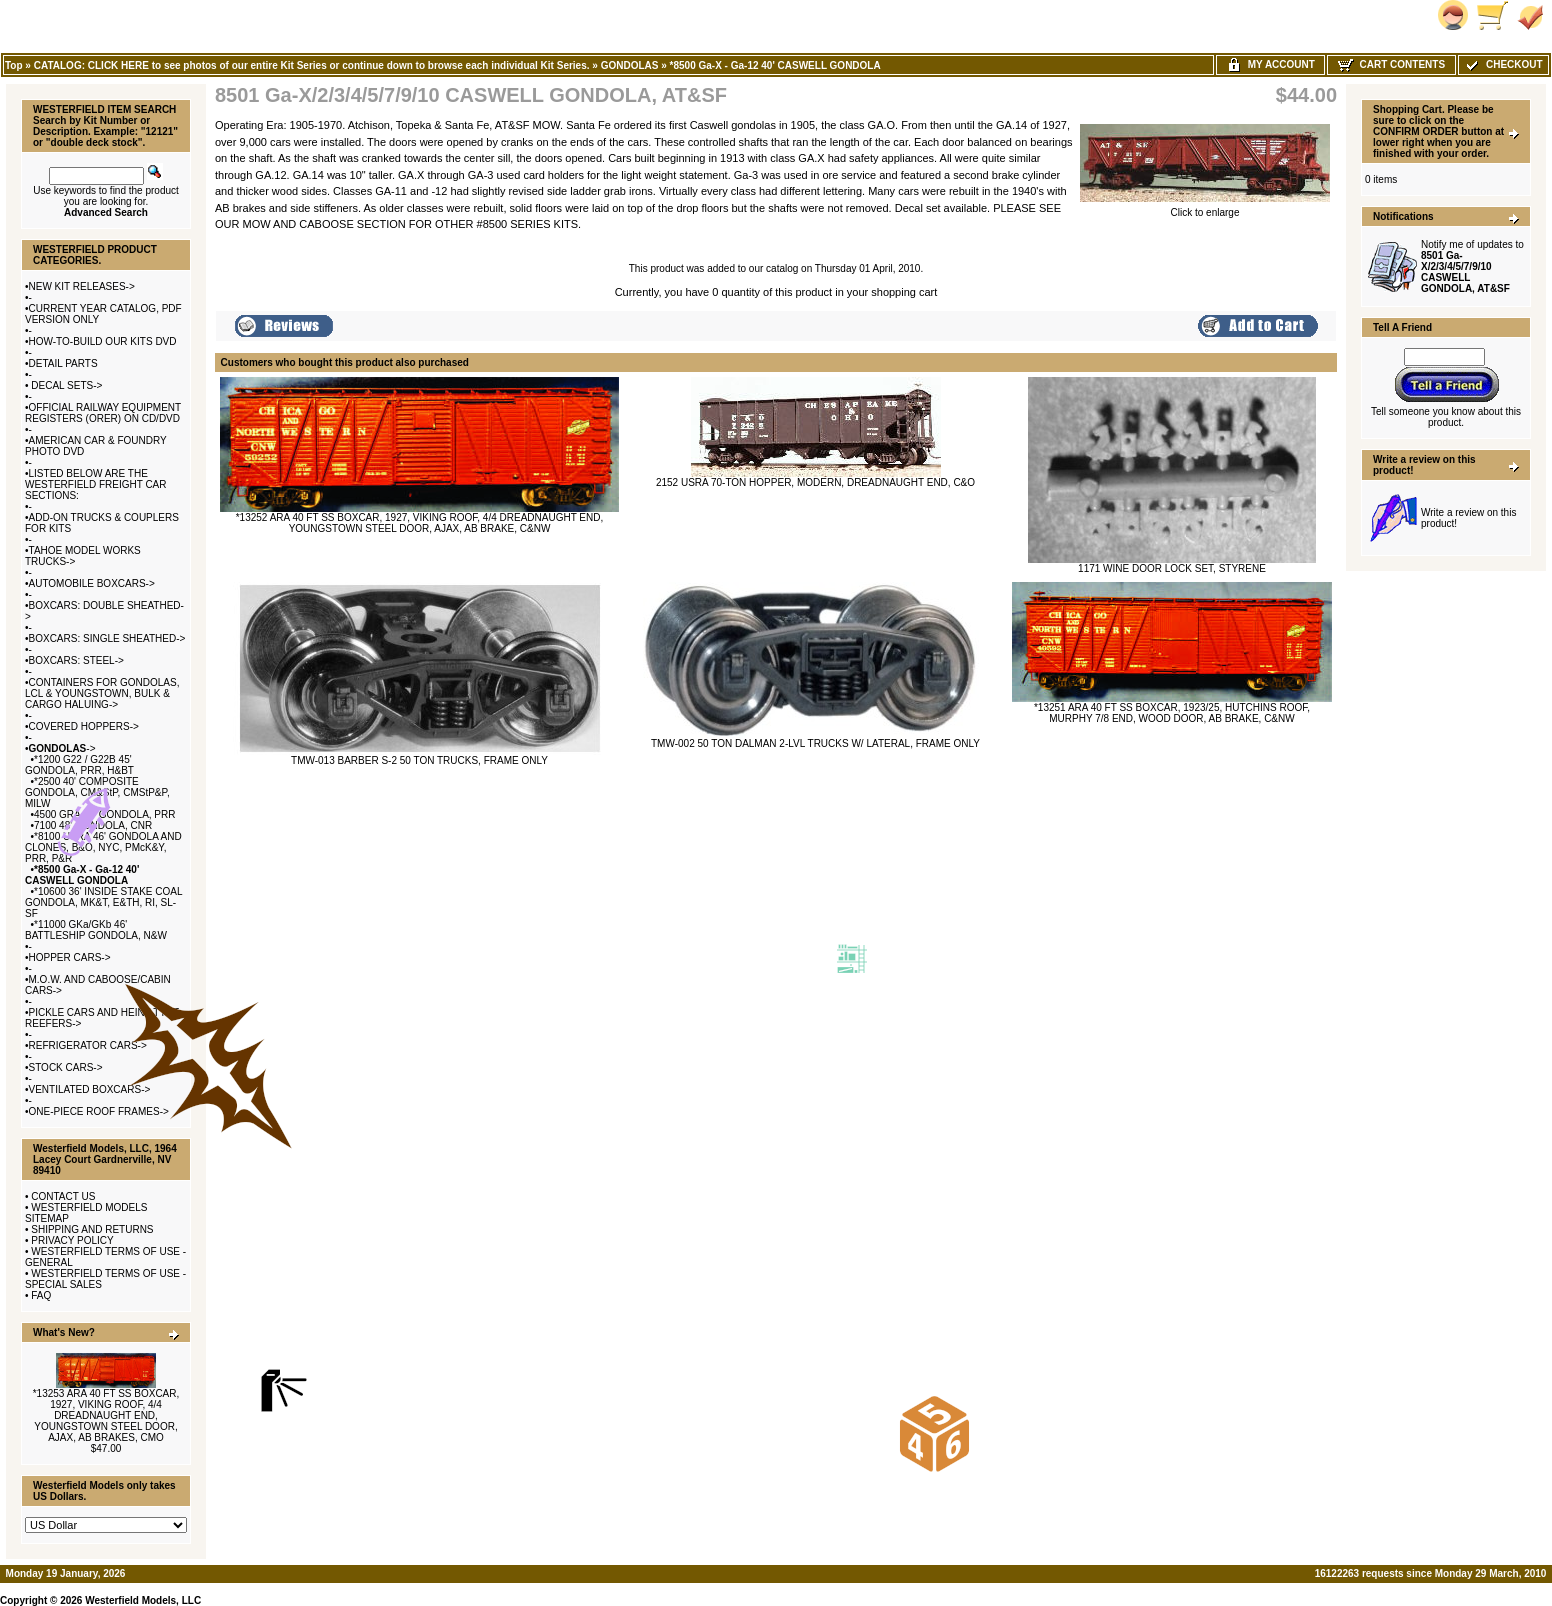  Describe the element at coordinates (208, 1066) in the screenshot. I see `indicates damage or injury status in a game` at that location.